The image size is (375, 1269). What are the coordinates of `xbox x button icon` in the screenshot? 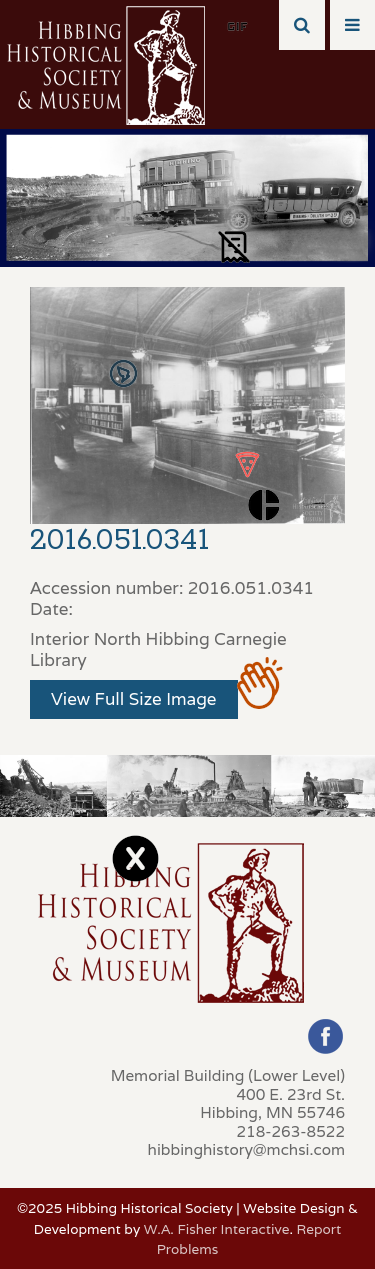 It's located at (135, 858).